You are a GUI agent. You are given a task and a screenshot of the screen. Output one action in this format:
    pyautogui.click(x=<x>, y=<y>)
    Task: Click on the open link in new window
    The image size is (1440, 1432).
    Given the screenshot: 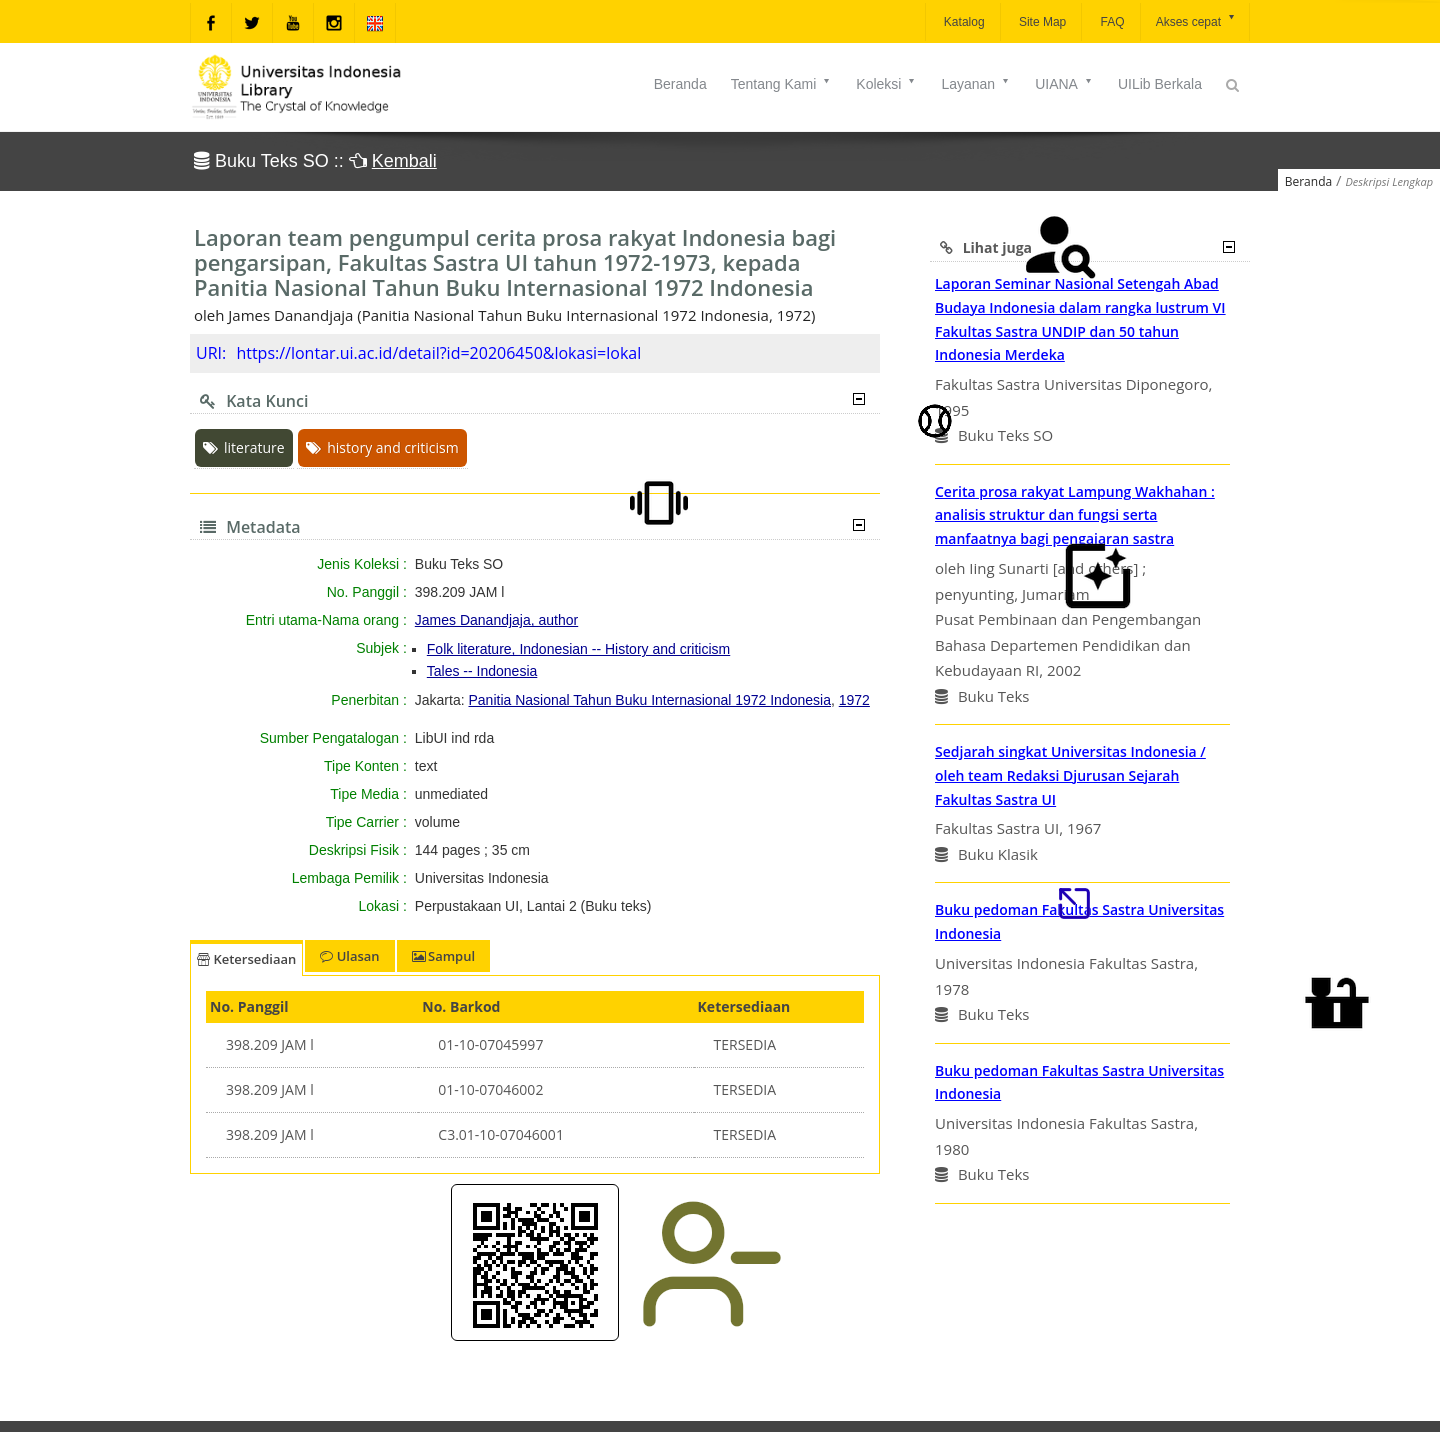 What is the action you would take?
    pyautogui.click(x=1074, y=903)
    